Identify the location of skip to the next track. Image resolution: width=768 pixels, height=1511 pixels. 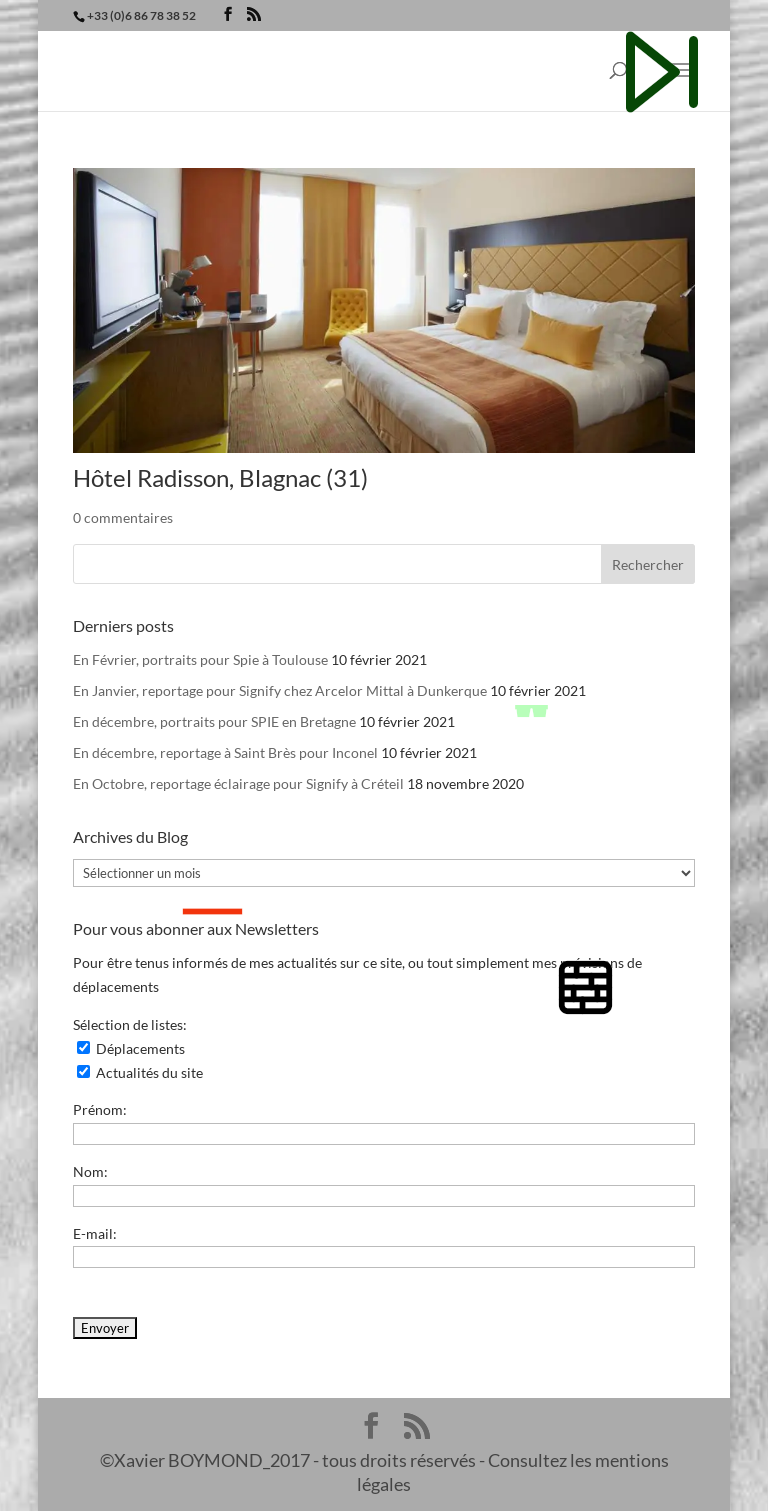
(662, 72).